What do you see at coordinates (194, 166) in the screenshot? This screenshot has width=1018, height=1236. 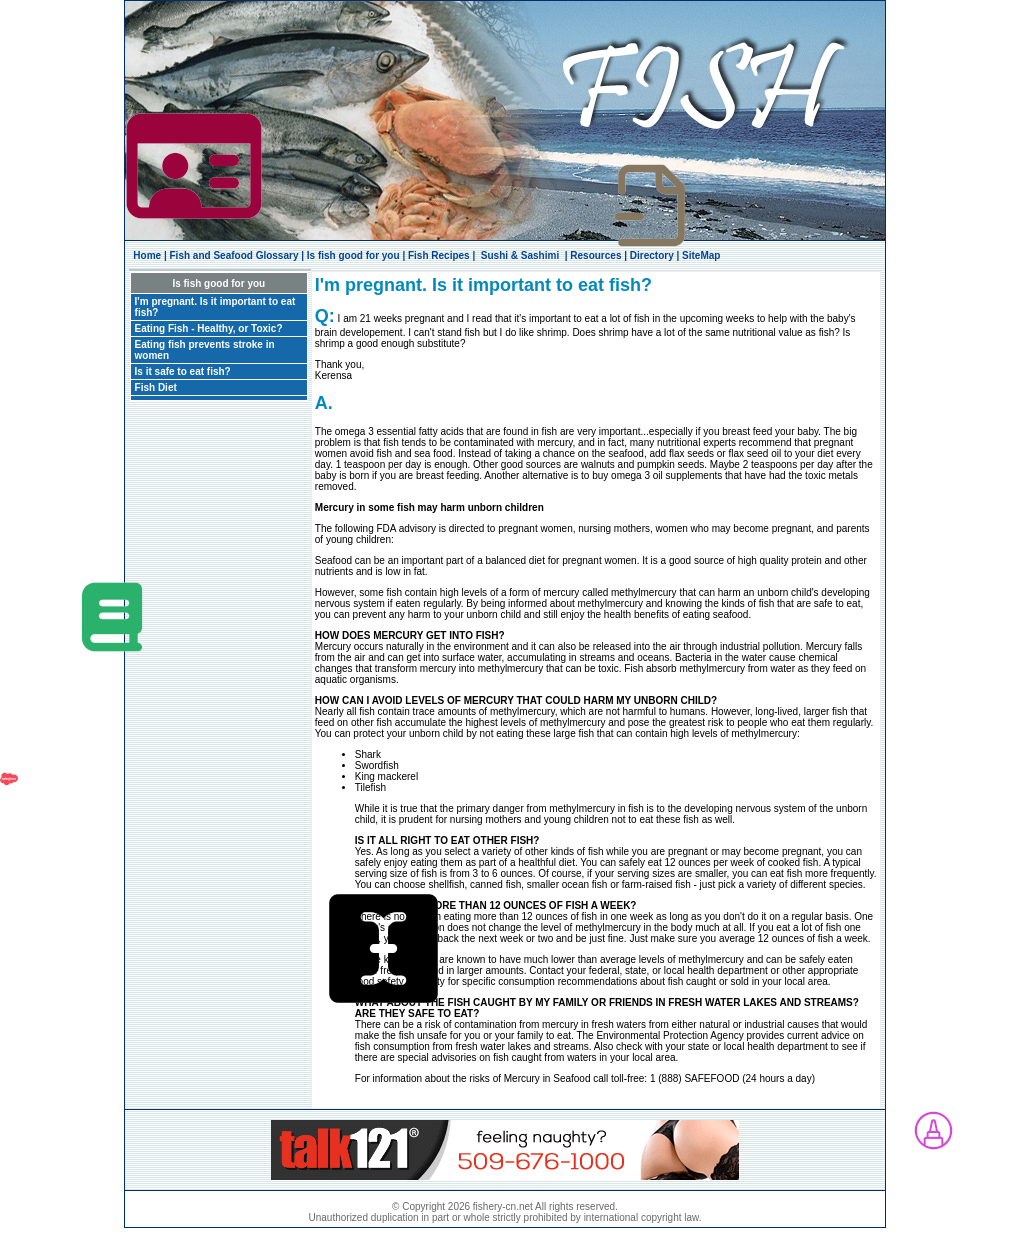 I see `view or manage your driver's license` at bounding box center [194, 166].